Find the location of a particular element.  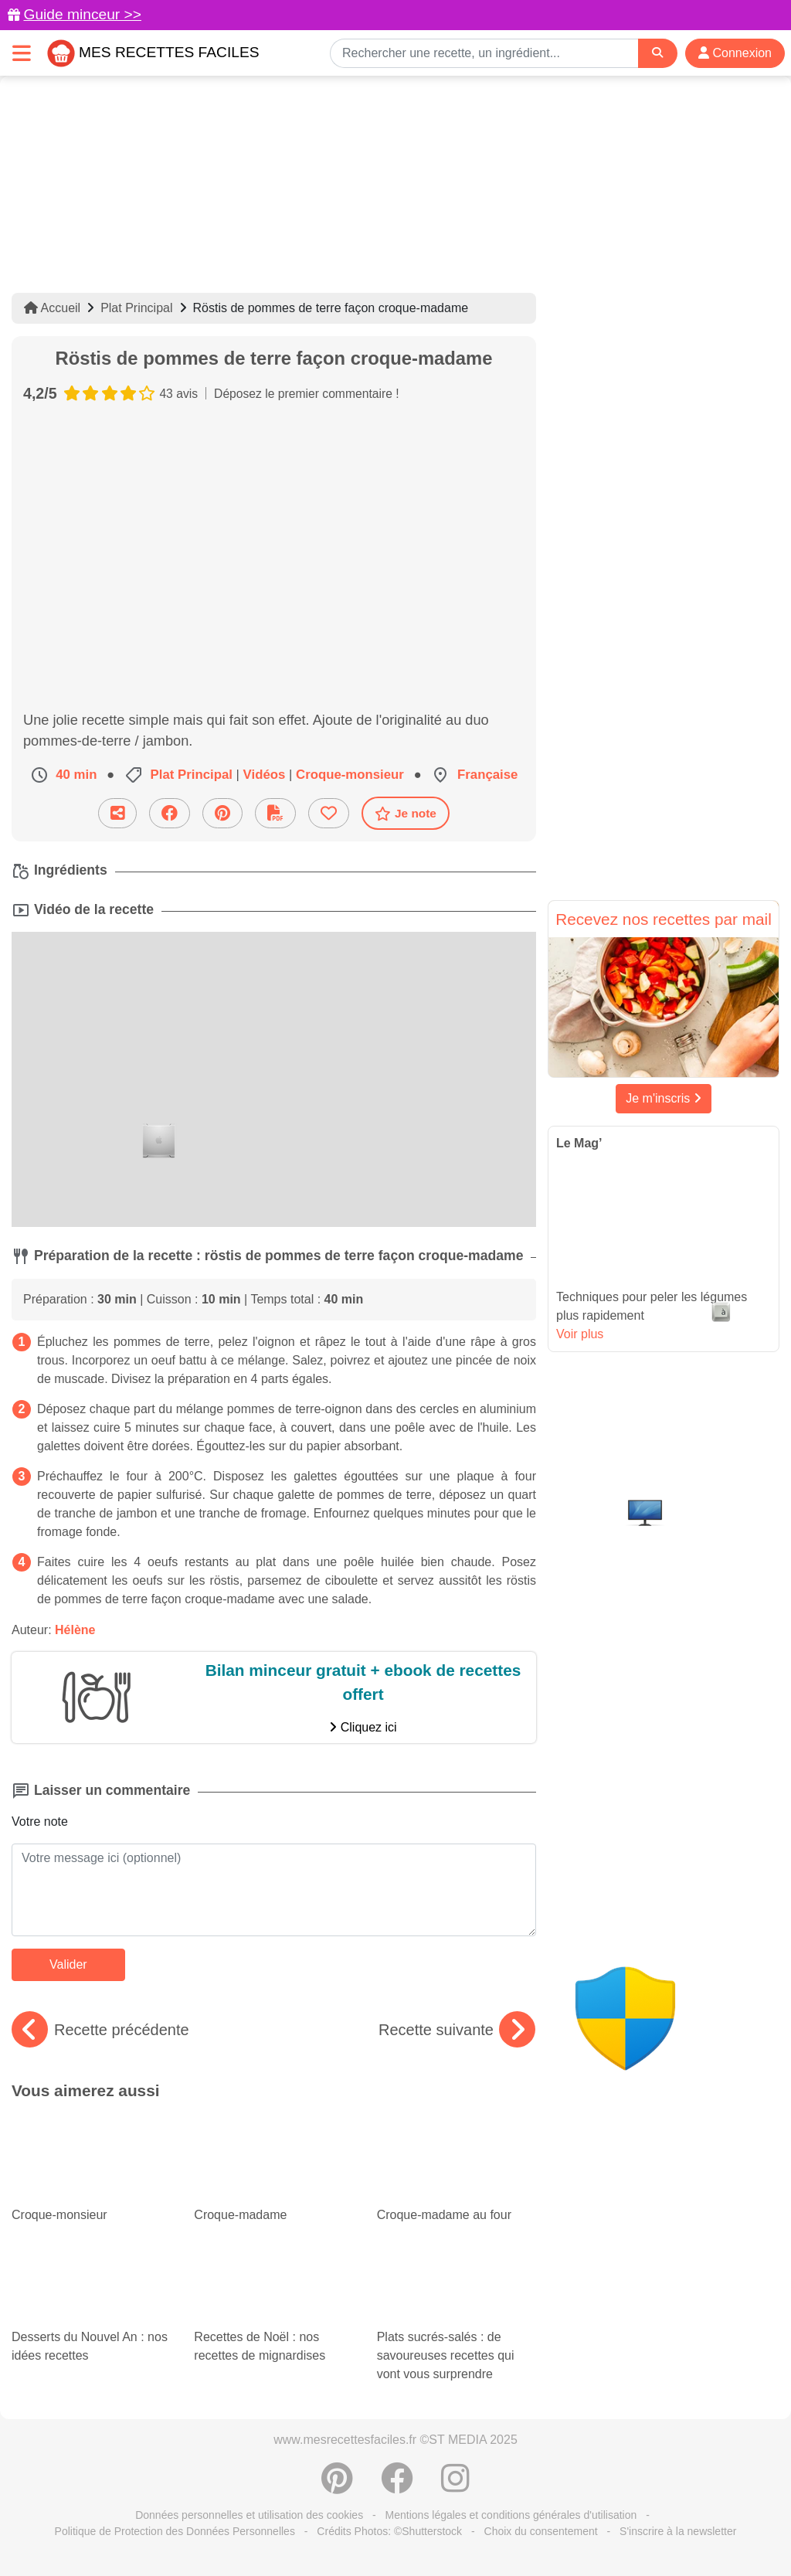

open character map to insert special symbols is located at coordinates (721, 1312).